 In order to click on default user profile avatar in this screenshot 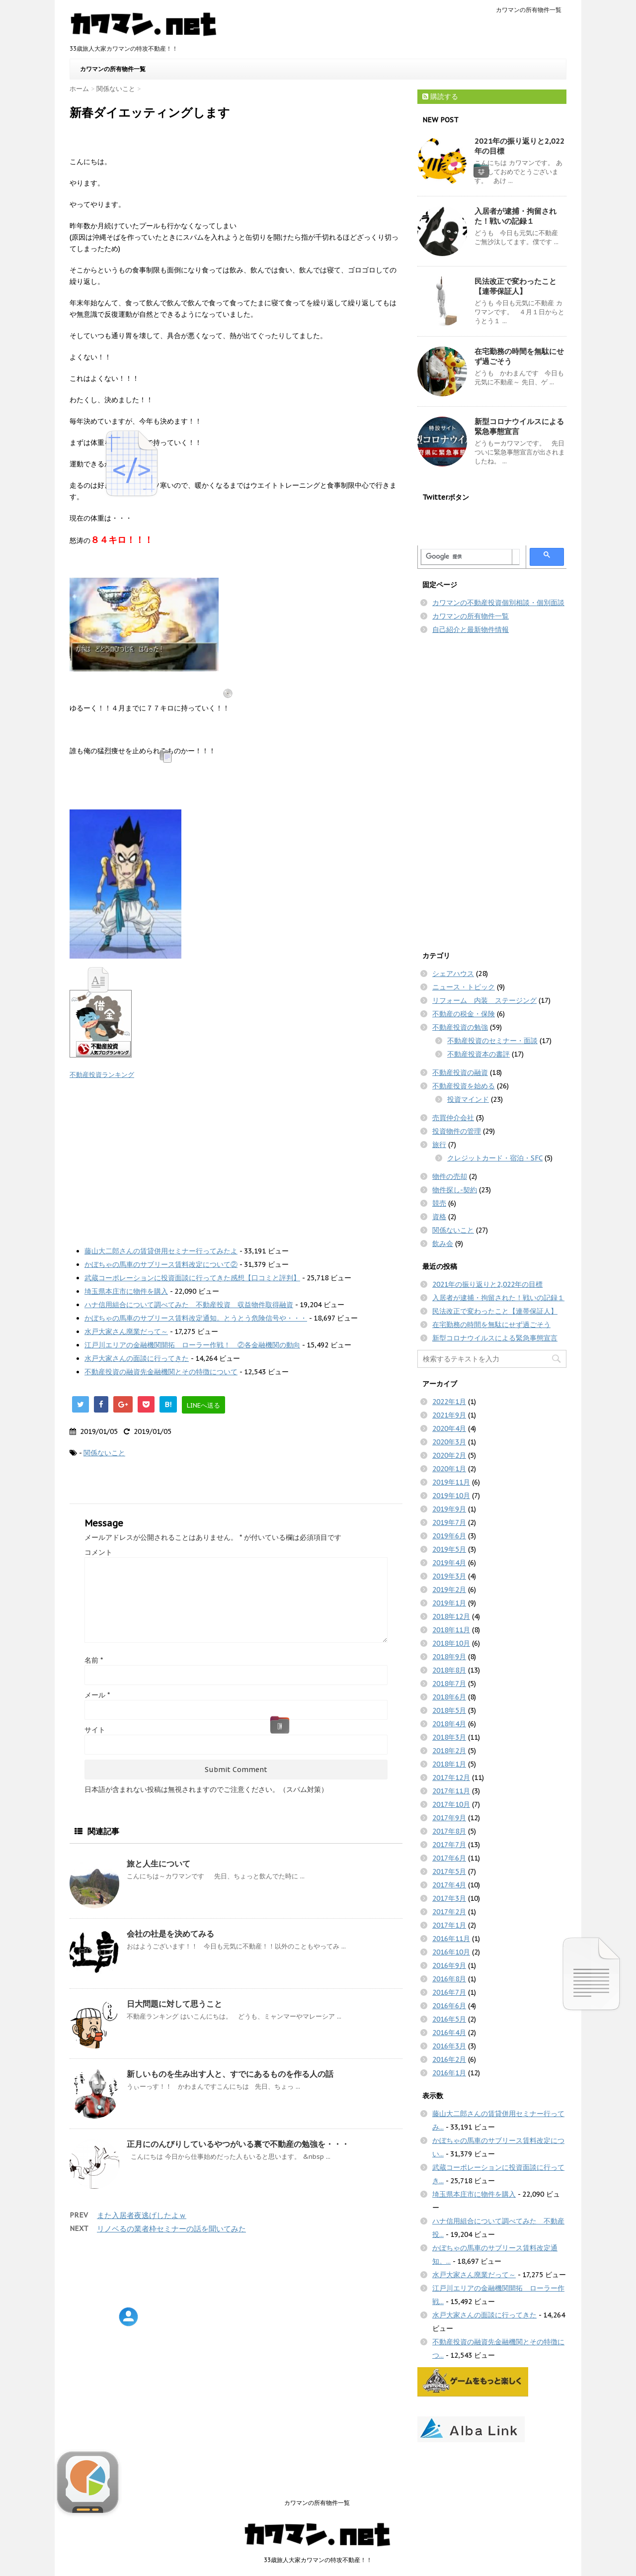, I will do `click(128, 2316)`.